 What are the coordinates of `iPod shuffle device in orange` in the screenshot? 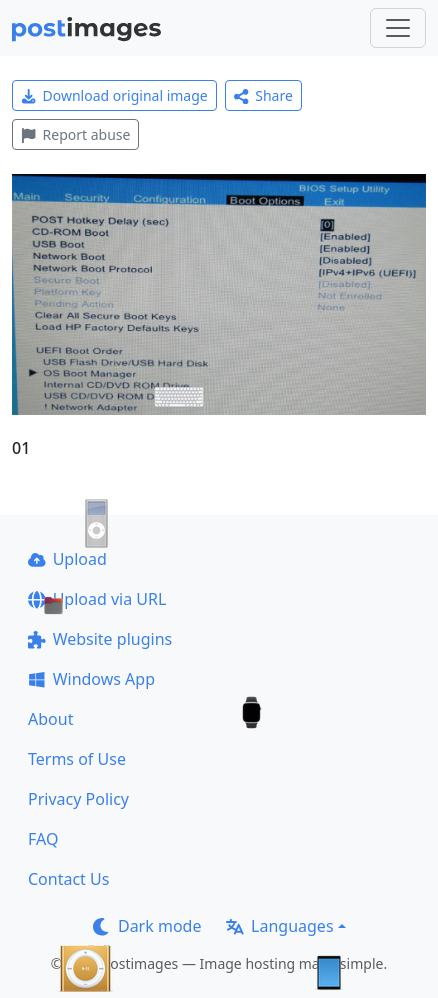 It's located at (85, 968).